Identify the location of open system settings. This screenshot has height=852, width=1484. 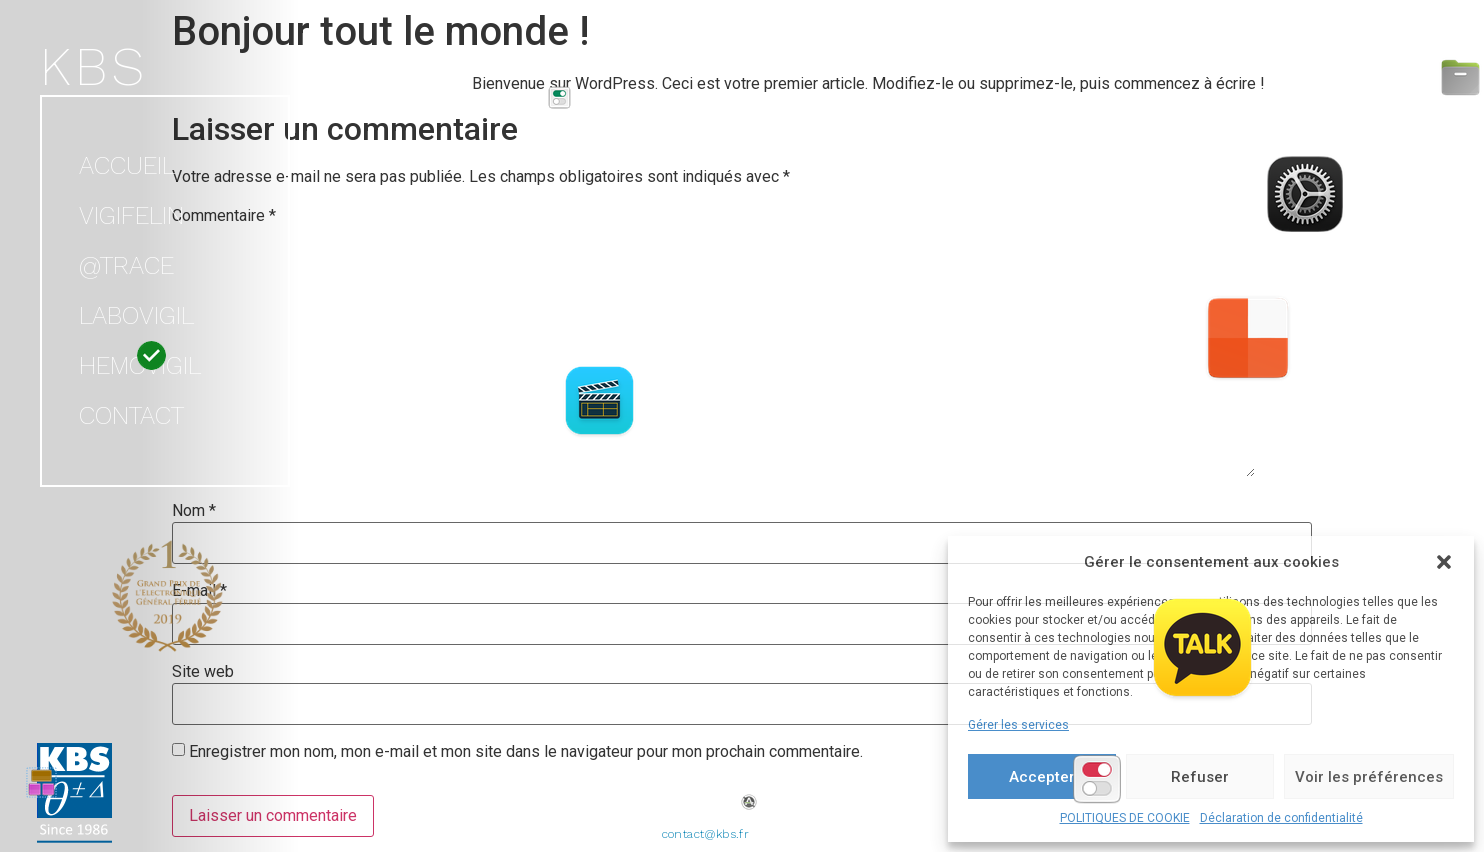
(1305, 194).